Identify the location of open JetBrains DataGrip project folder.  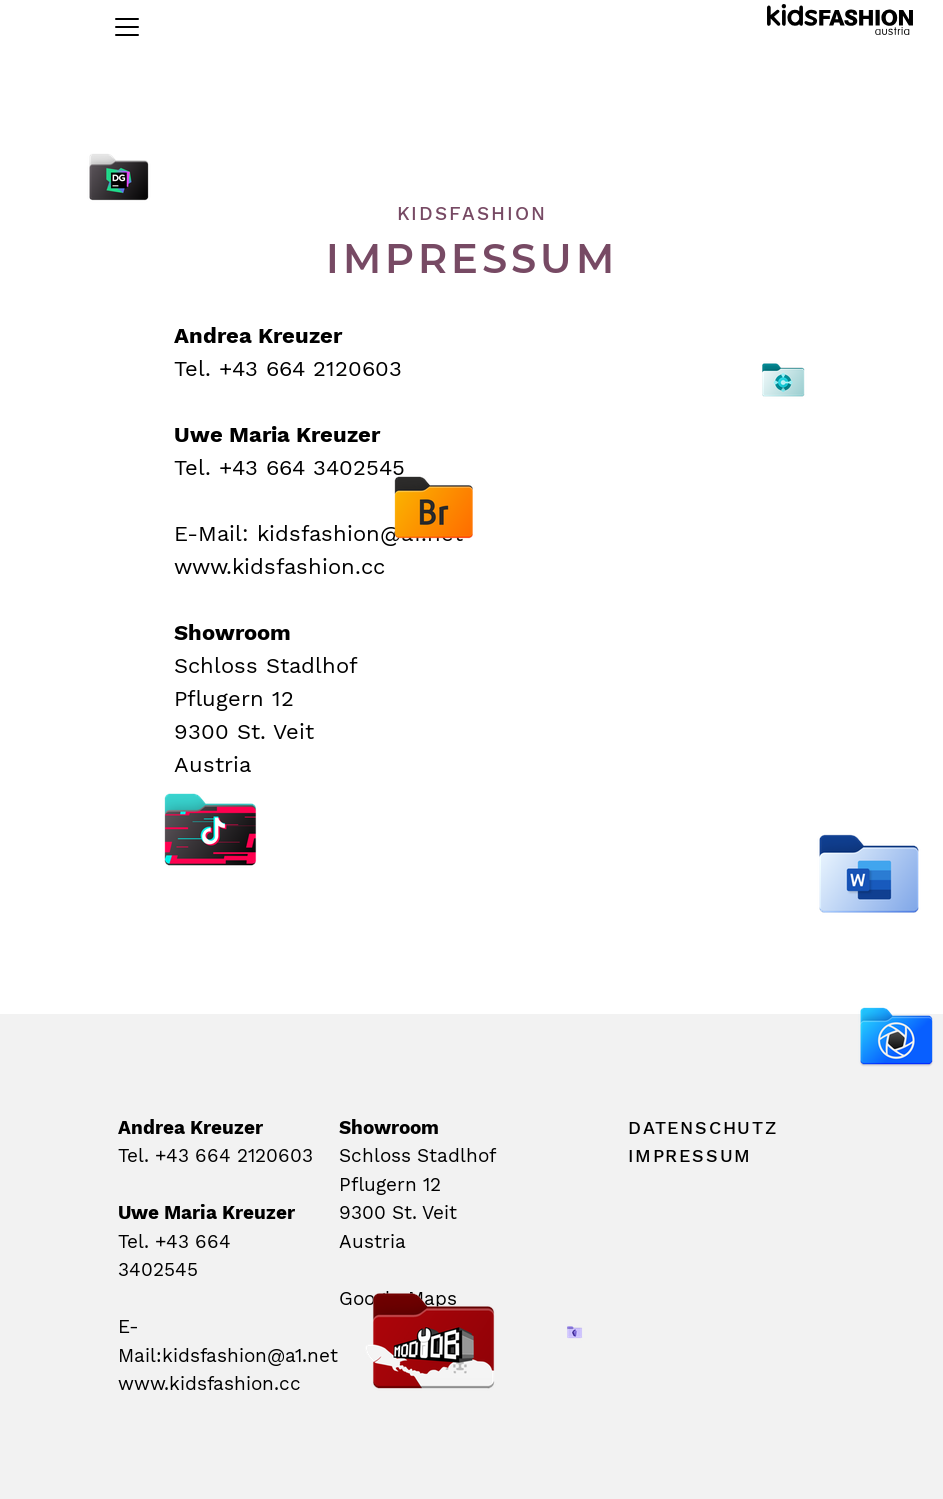
(118, 178).